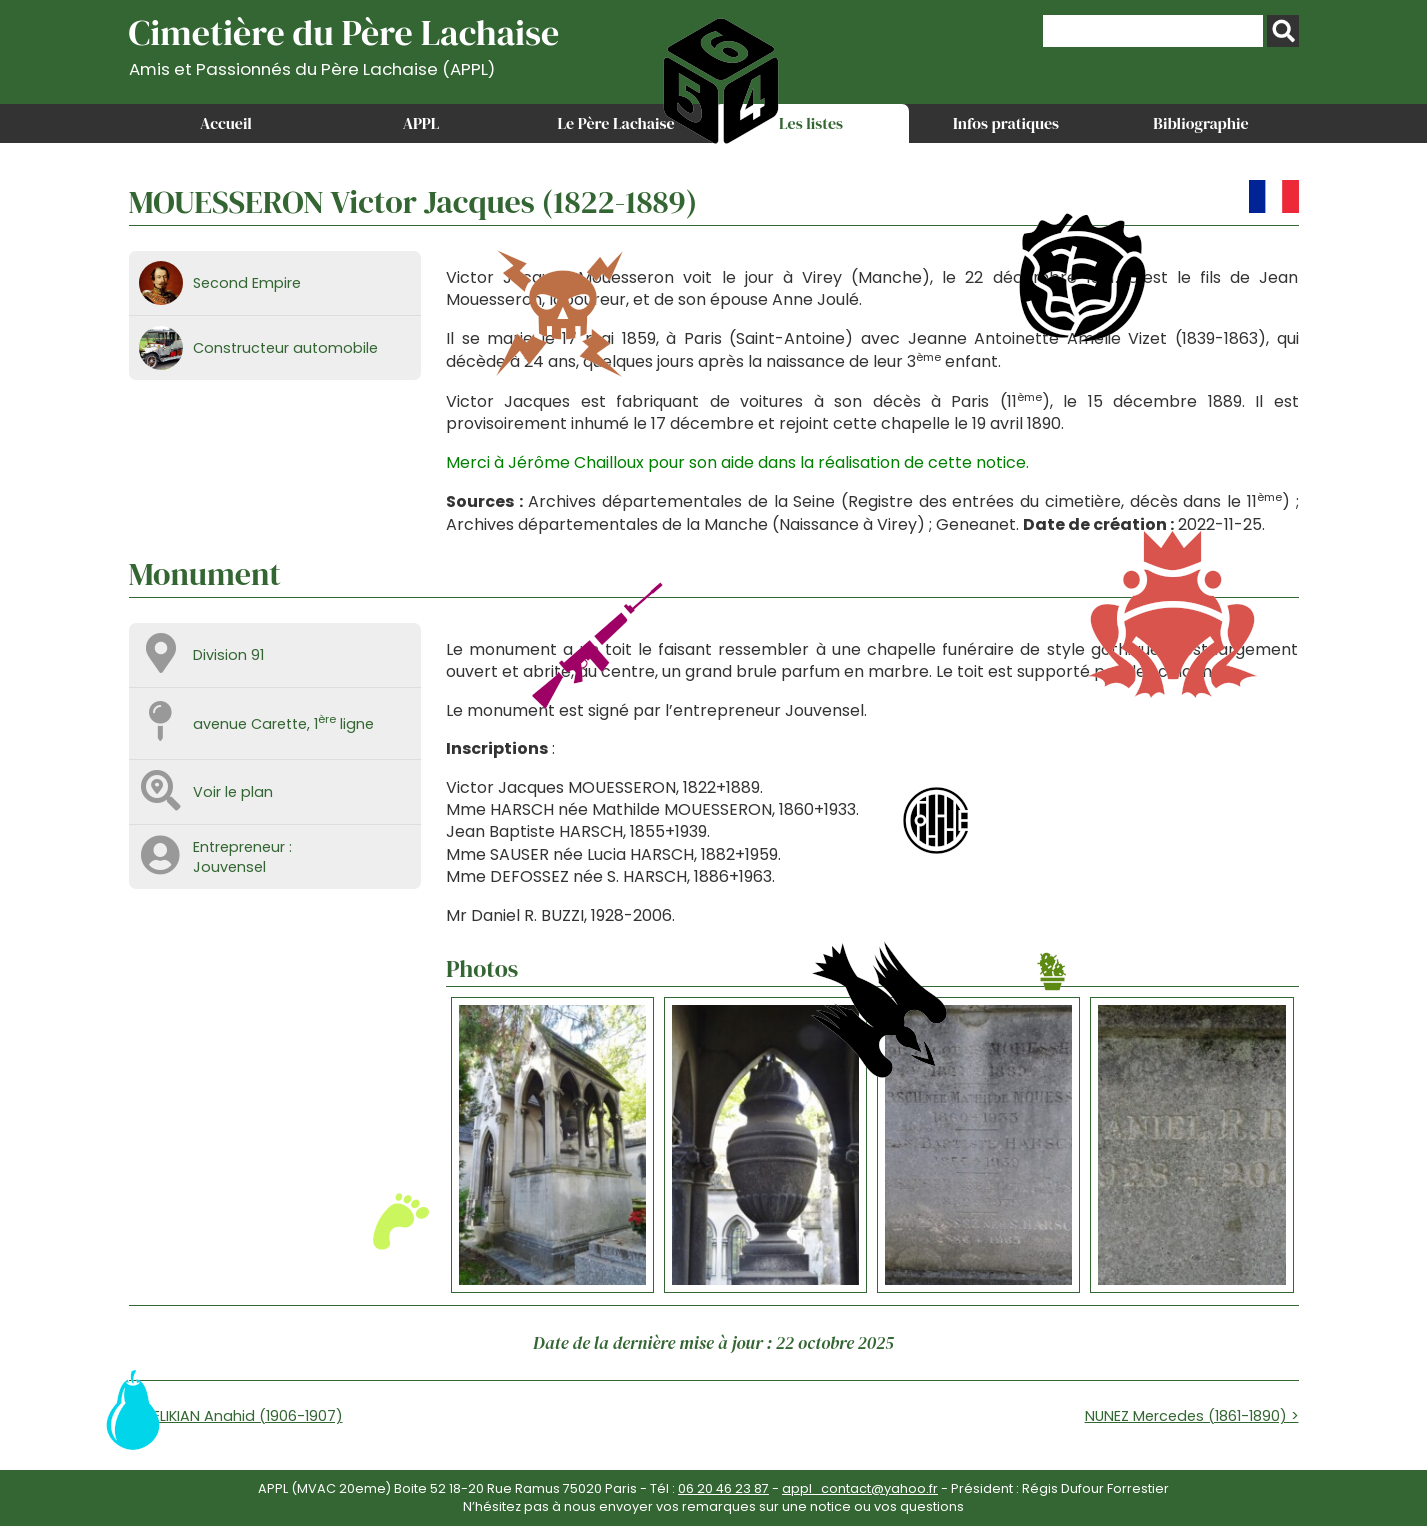 The height and width of the screenshot is (1526, 1427). I want to click on roll the dice or take a random action, so click(721, 82).